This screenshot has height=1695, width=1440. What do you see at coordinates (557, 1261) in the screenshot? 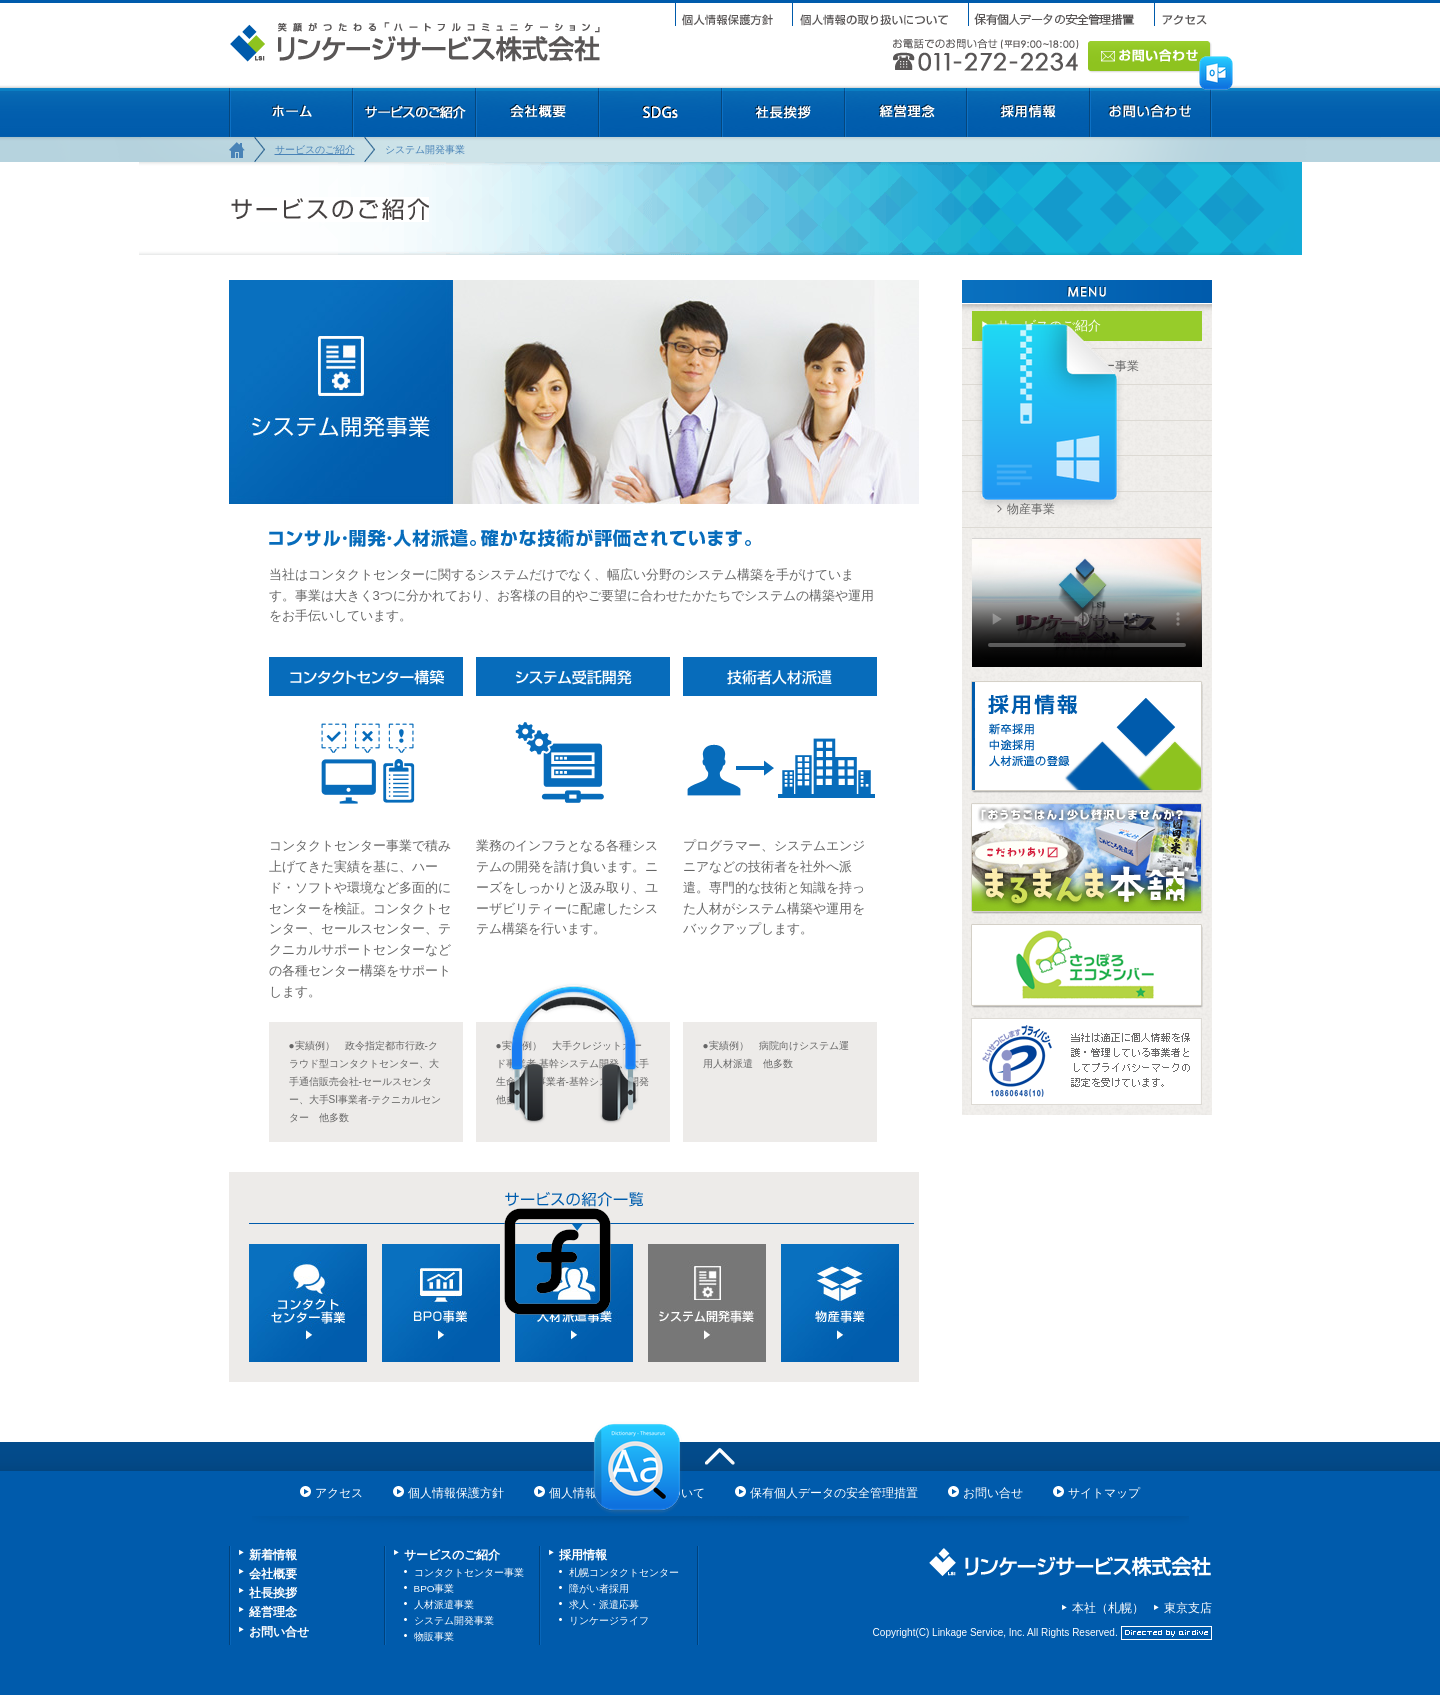
I see `access mathematical functions or formulas` at bounding box center [557, 1261].